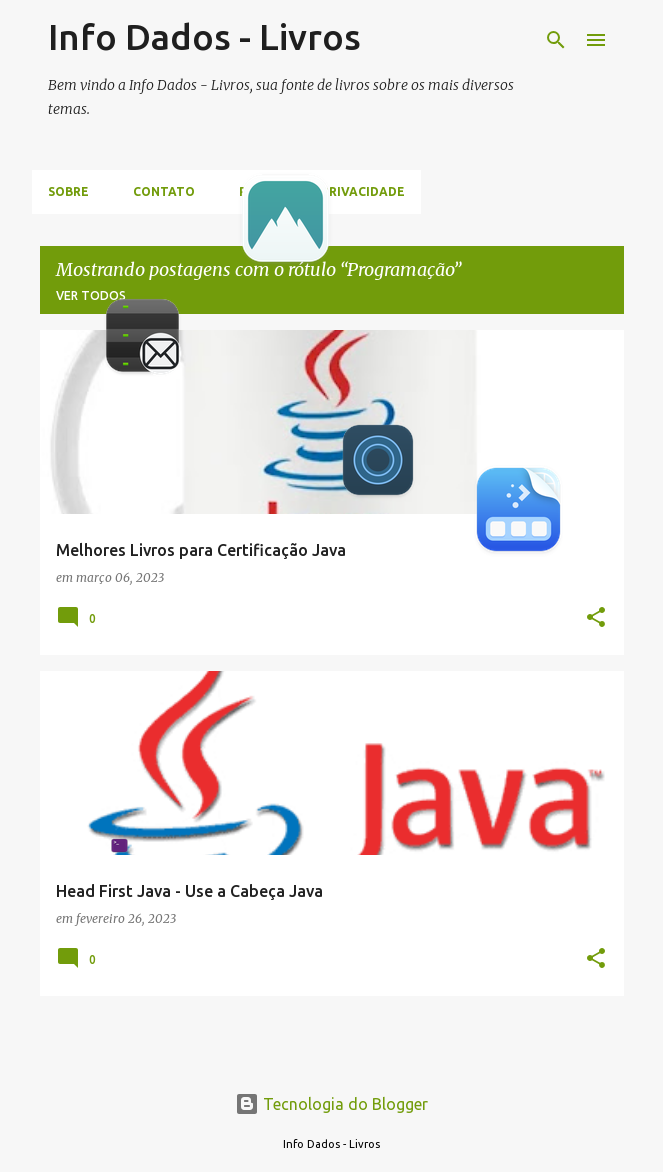 Image resolution: width=663 pixels, height=1172 pixels. Describe the element at coordinates (119, 845) in the screenshot. I see `open root terminal with administrator privileges` at that location.